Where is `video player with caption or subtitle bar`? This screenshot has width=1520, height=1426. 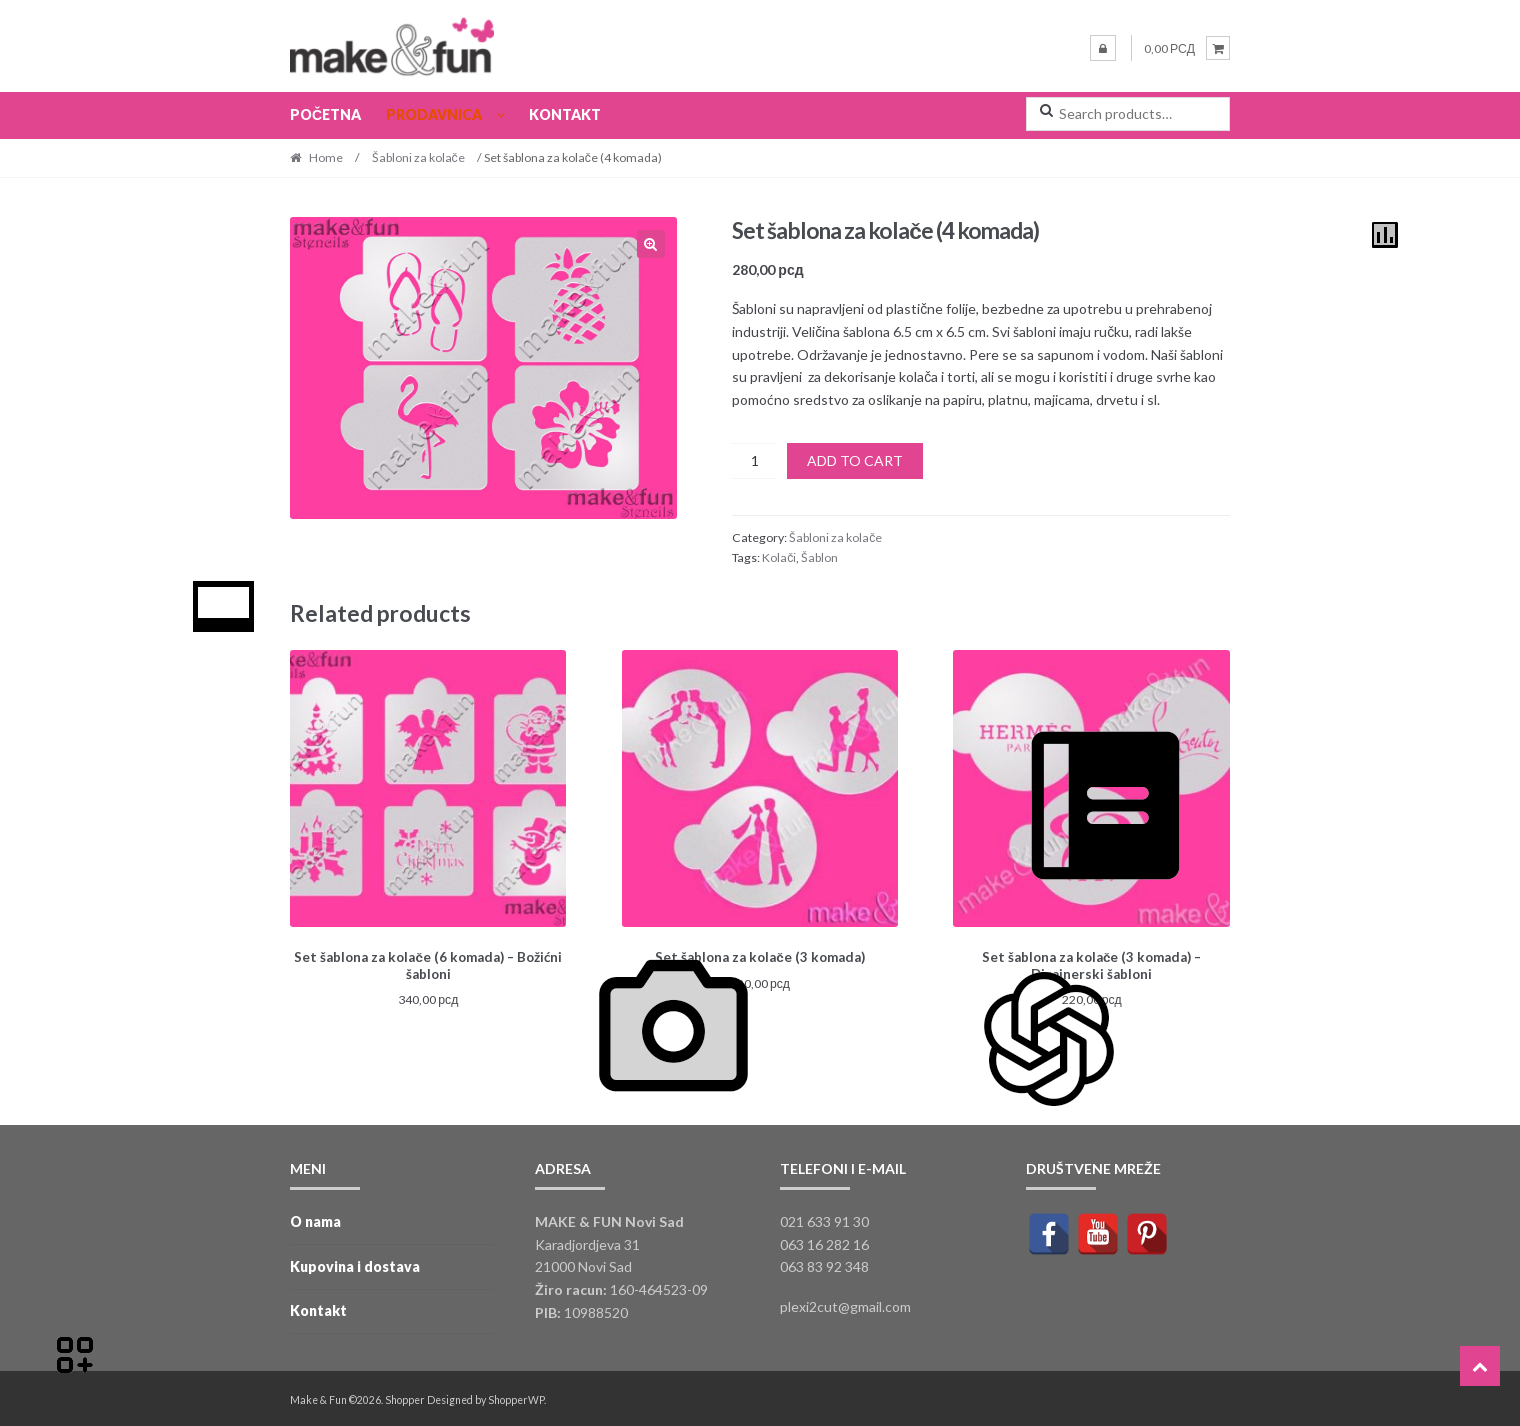 video player with caption or subtitle bar is located at coordinates (223, 606).